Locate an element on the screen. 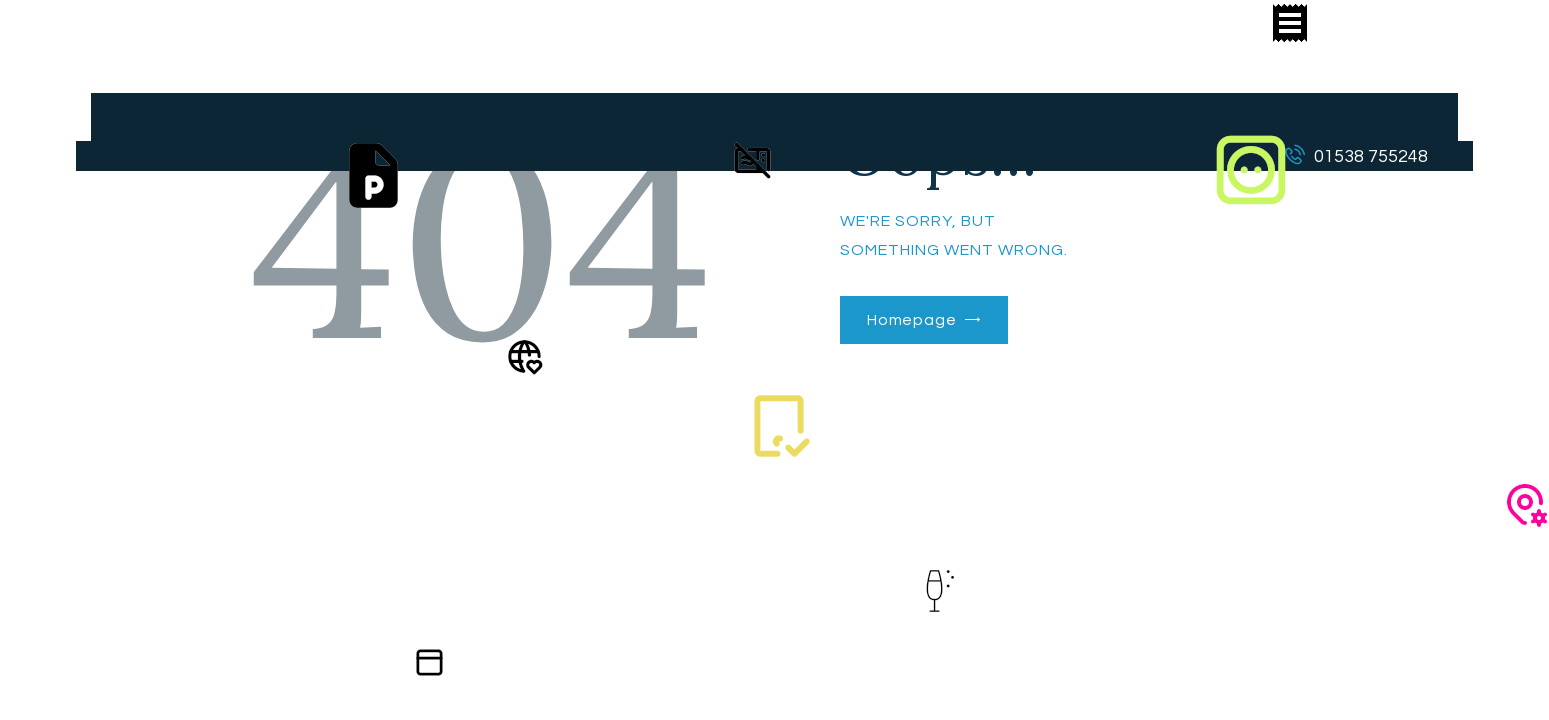 Image resolution: width=1549 pixels, height=720 pixels. select tumble dry normal setting is located at coordinates (1251, 170).